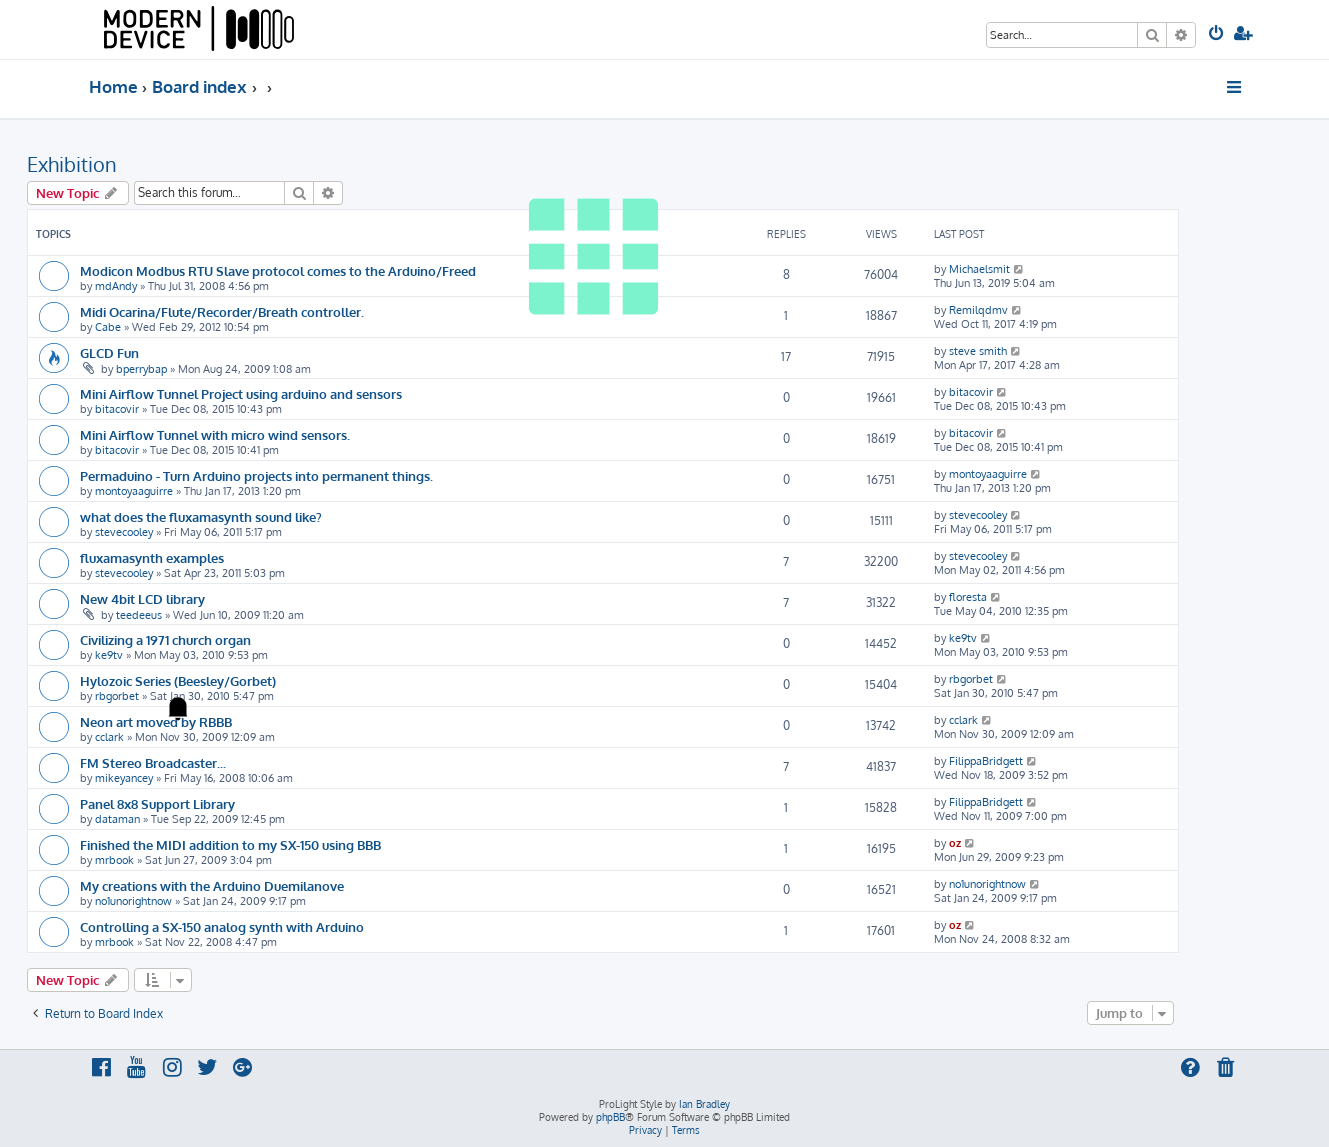  I want to click on view notifications, so click(178, 708).